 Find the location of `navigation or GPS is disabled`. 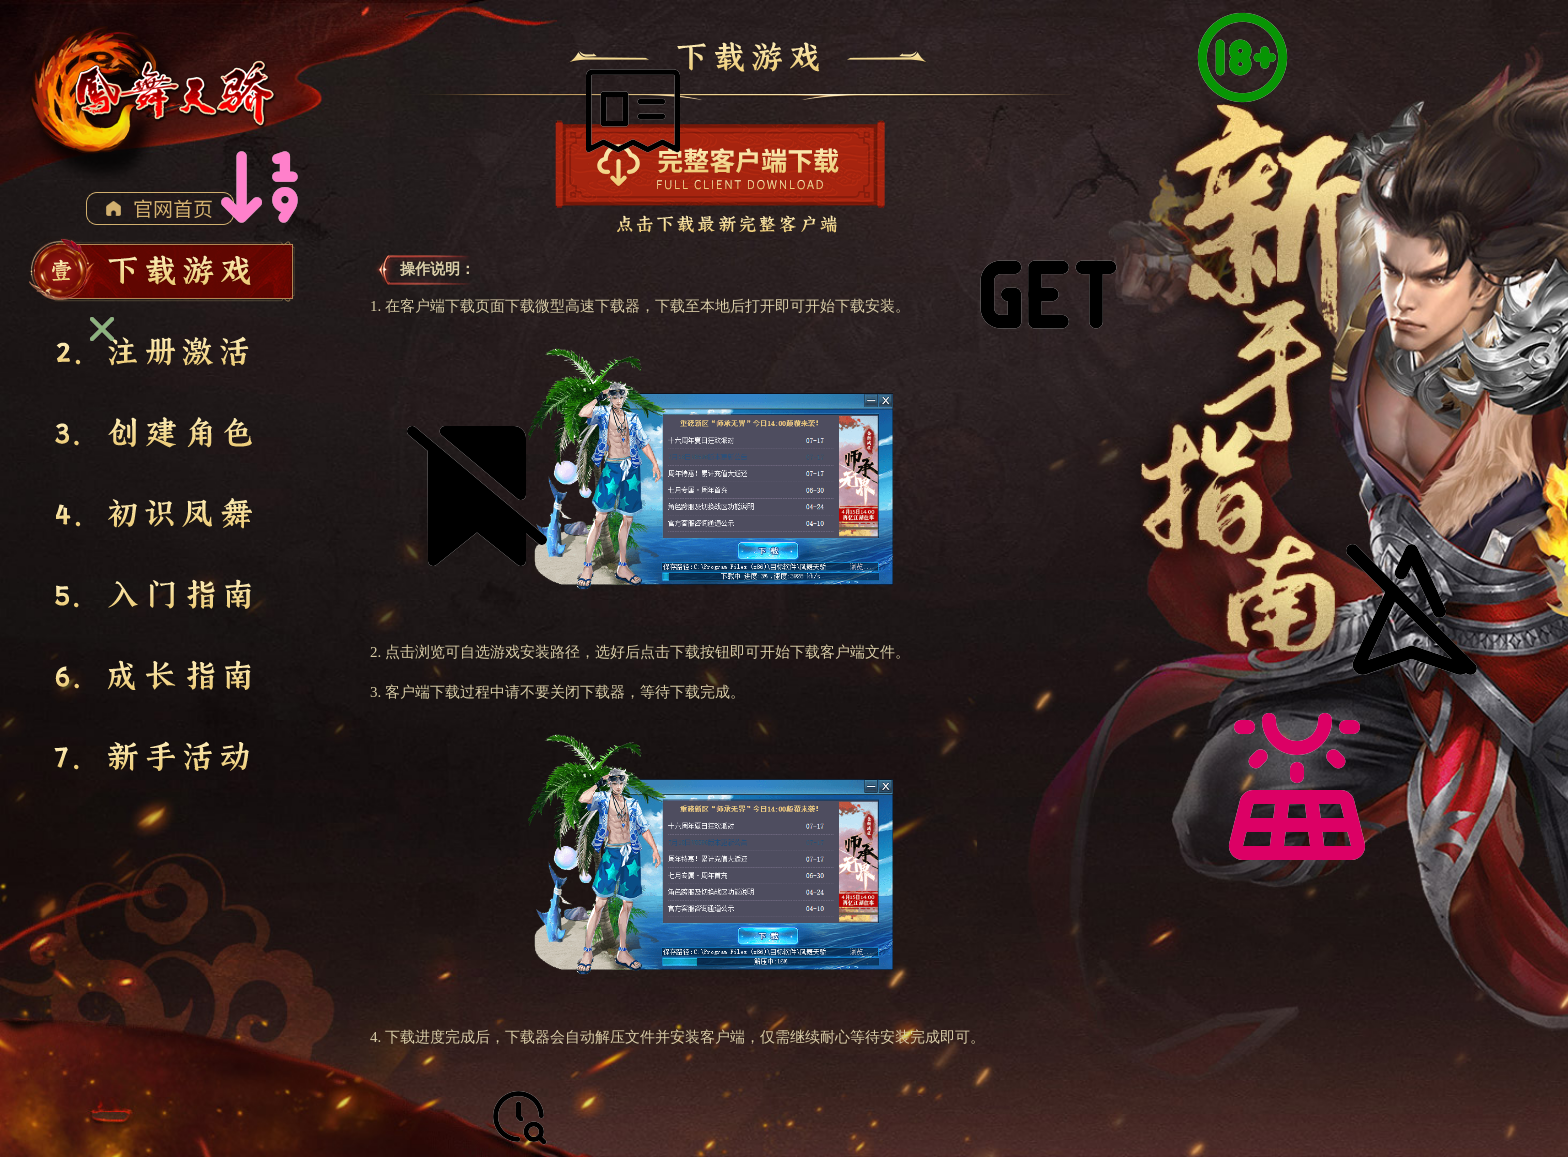

navigation or GPS is disabled is located at coordinates (1411, 609).